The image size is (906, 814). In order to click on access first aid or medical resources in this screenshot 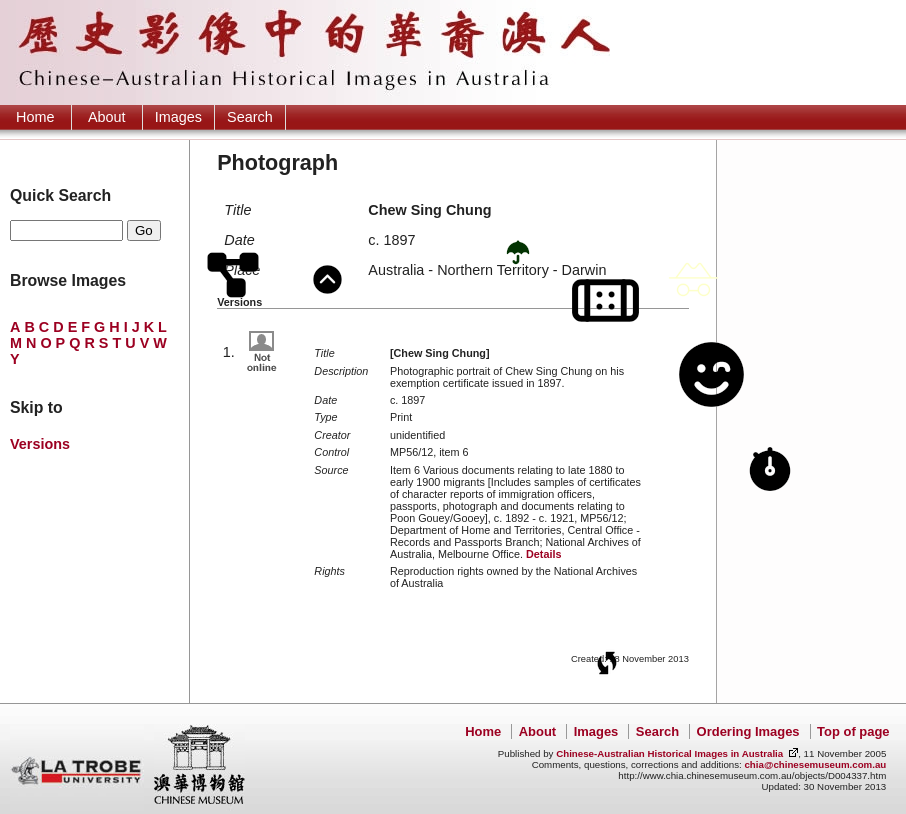, I will do `click(605, 300)`.